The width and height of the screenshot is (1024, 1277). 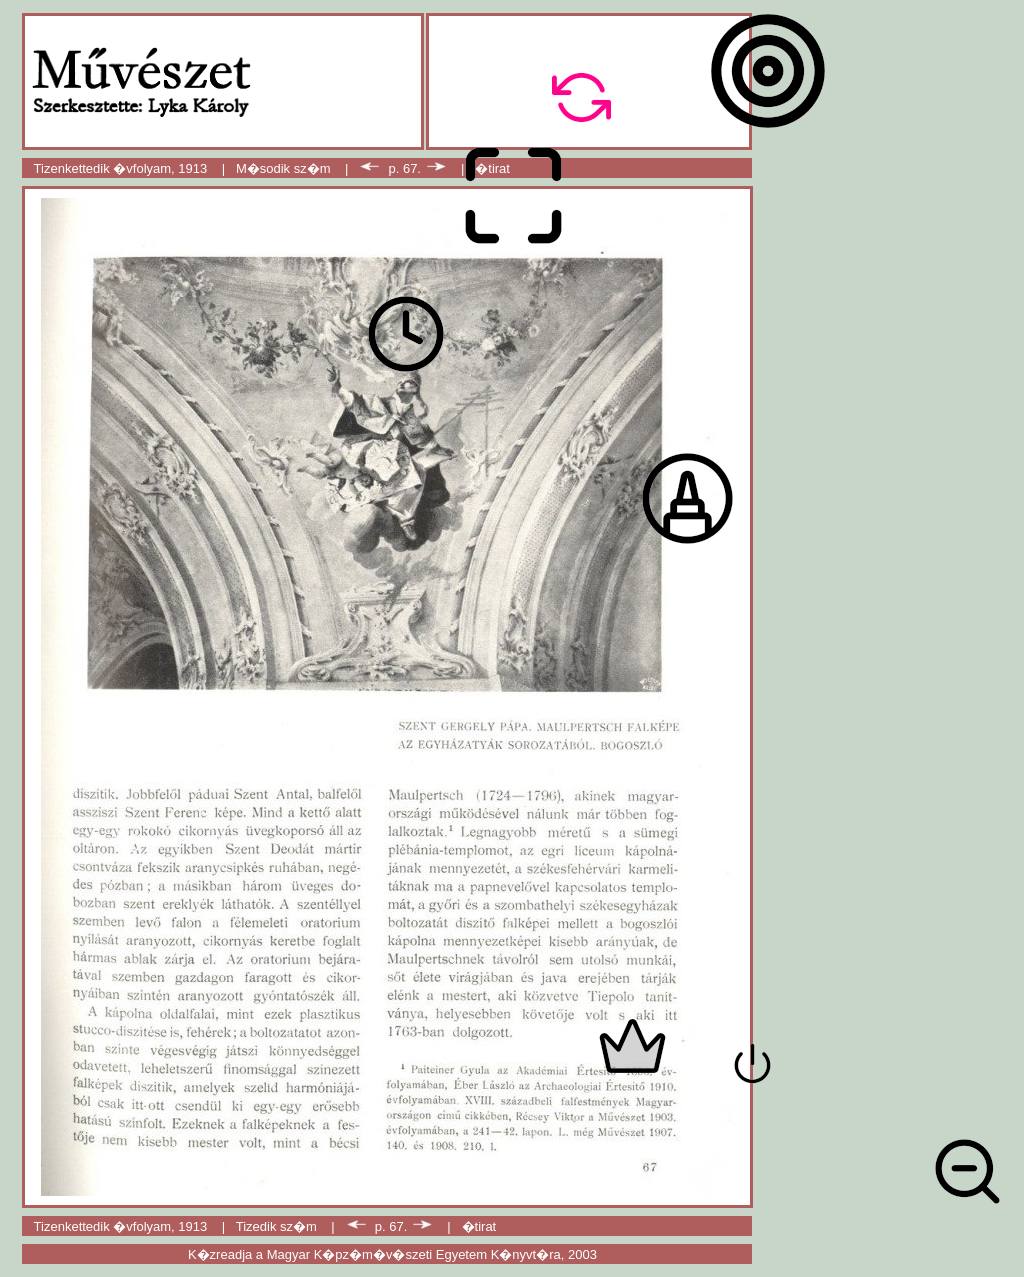 What do you see at coordinates (632, 1049) in the screenshot?
I see `indicates premium or pro membership status` at bounding box center [632, 1049].